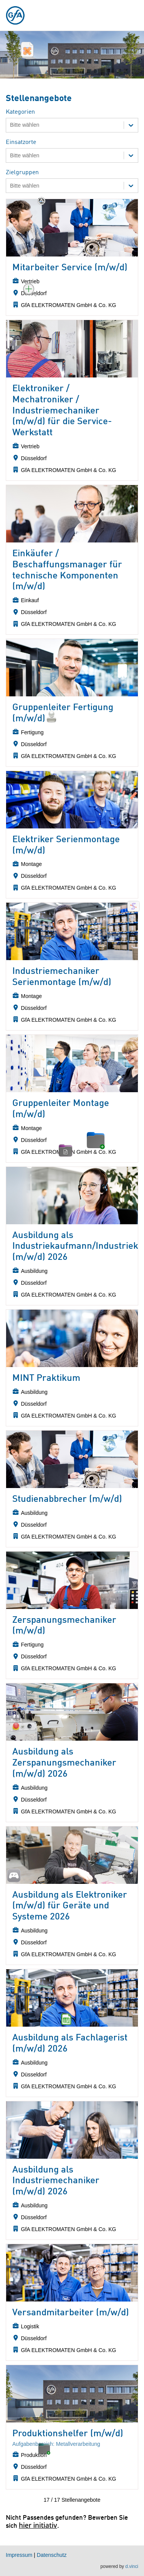 Image resolution: width=144 pixels, height=2576 pixels. What do you see at coordinates (41, 201) in the screenshot?
I see `check for available software updates` at bounding box center [41, 201].